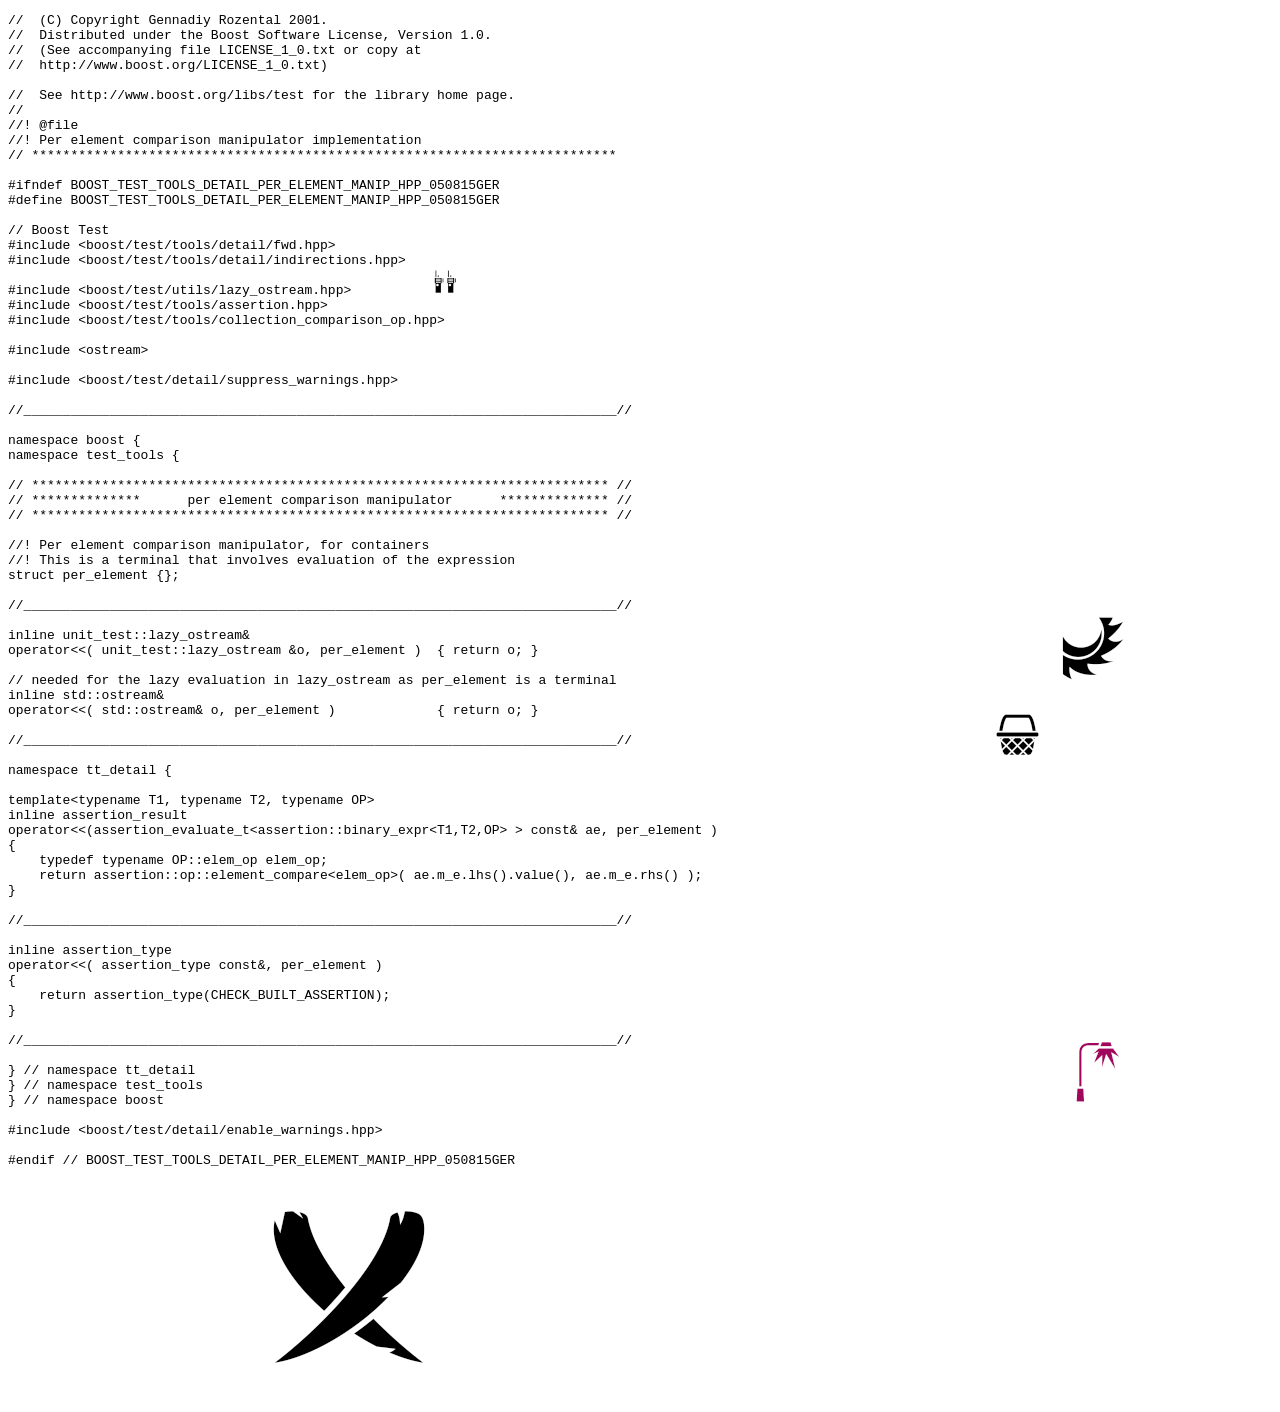 The width and height of the screenshot is (1280, 1412). What do you see at coordinates (349, 1287) in the screenshot?
I see `ivory tusks item or resource in a game` at bounding box center [349, 1287].